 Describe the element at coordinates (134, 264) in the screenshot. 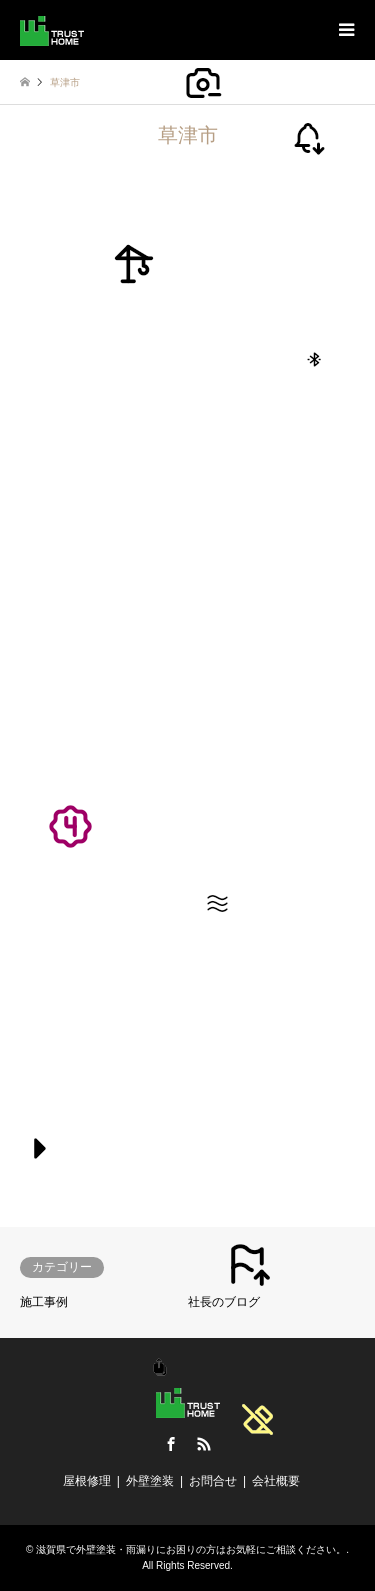

I see `indicates construction or building in progress` at that location.